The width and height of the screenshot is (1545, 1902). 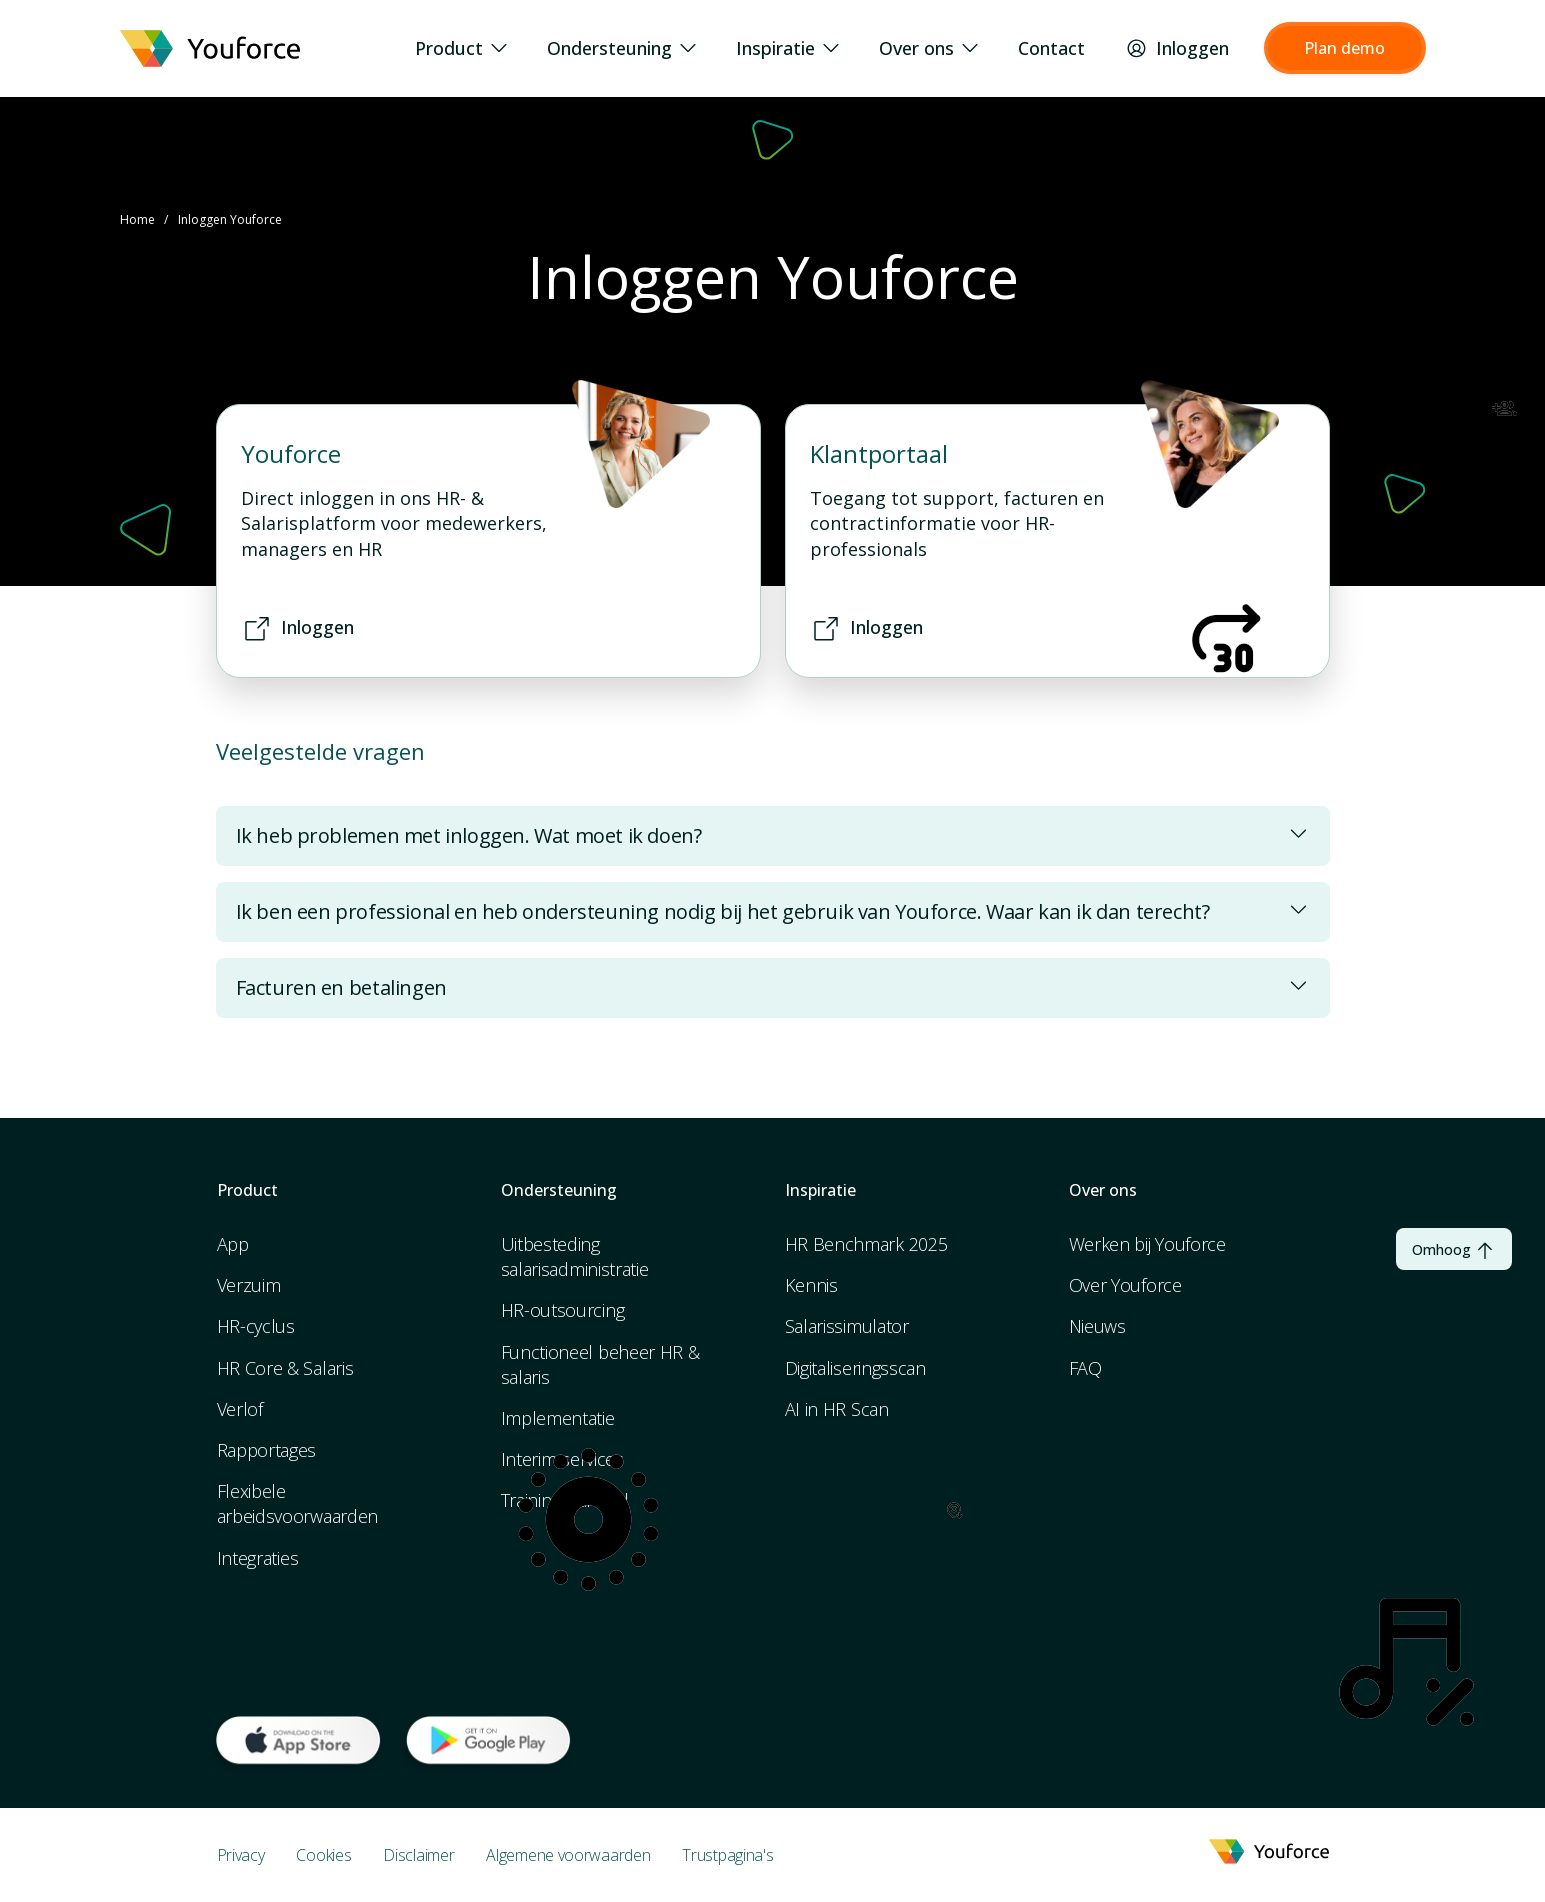 What do you see at coordinates (954, 1510) in the screenshot?
I see `drop a pin at current location` at bounding box center [954, 1510].